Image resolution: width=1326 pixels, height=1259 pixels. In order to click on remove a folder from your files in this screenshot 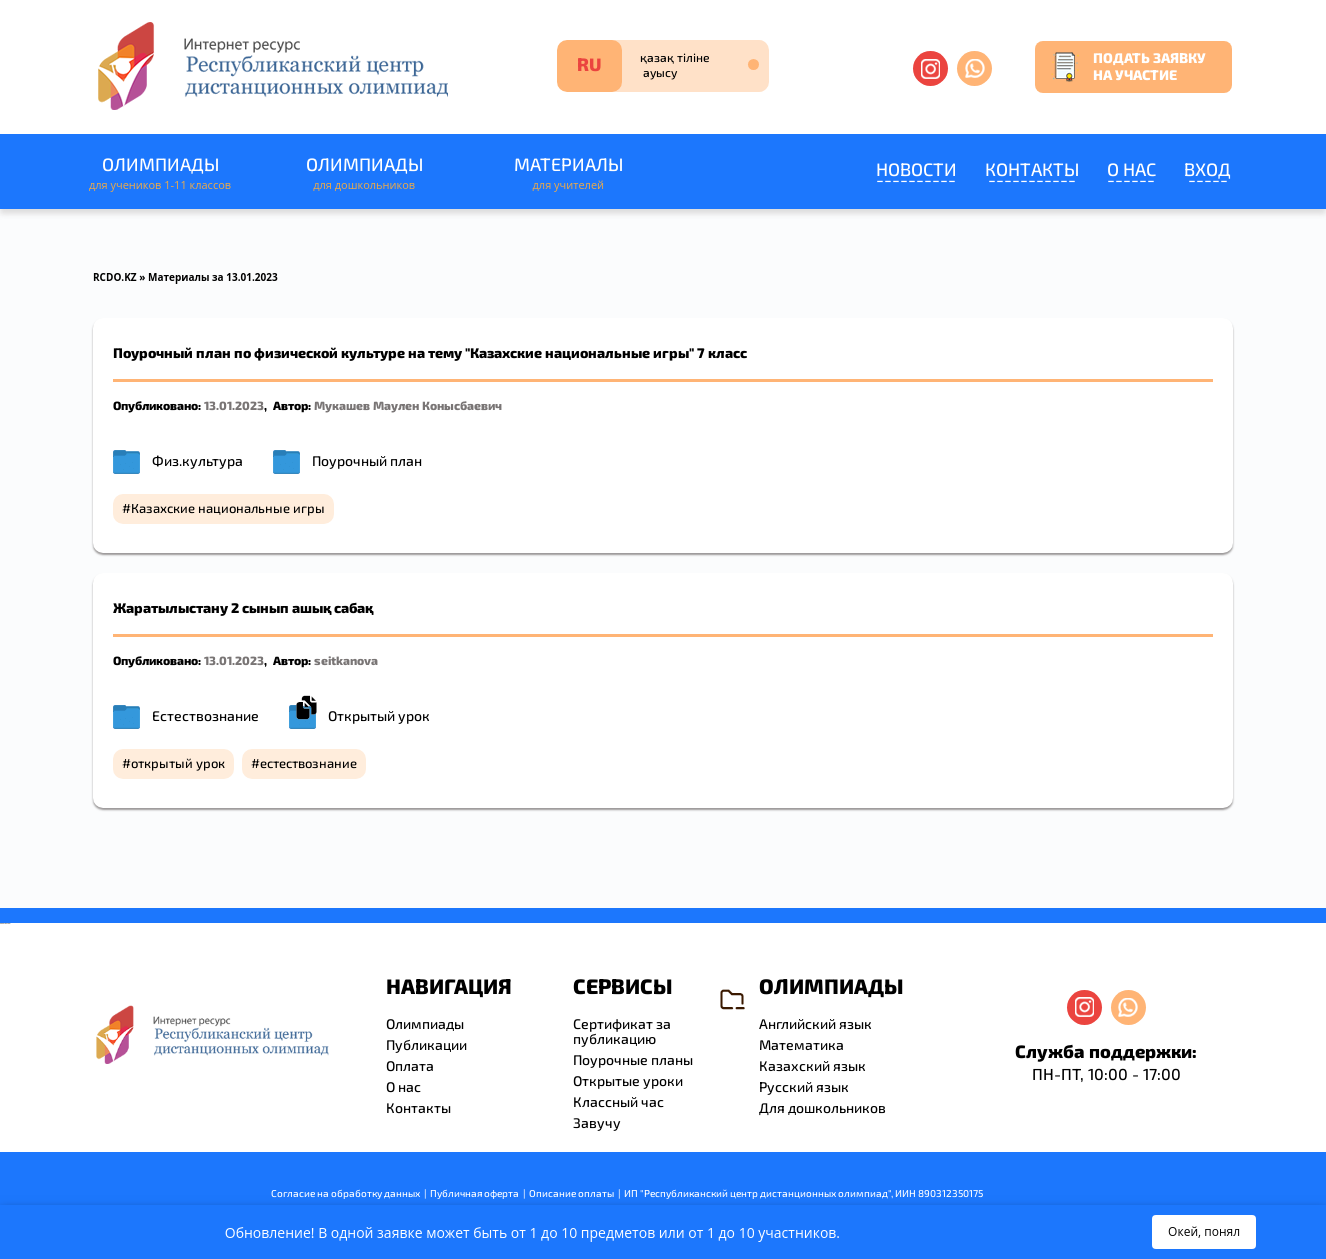, I will do `click(732, 1000)`.